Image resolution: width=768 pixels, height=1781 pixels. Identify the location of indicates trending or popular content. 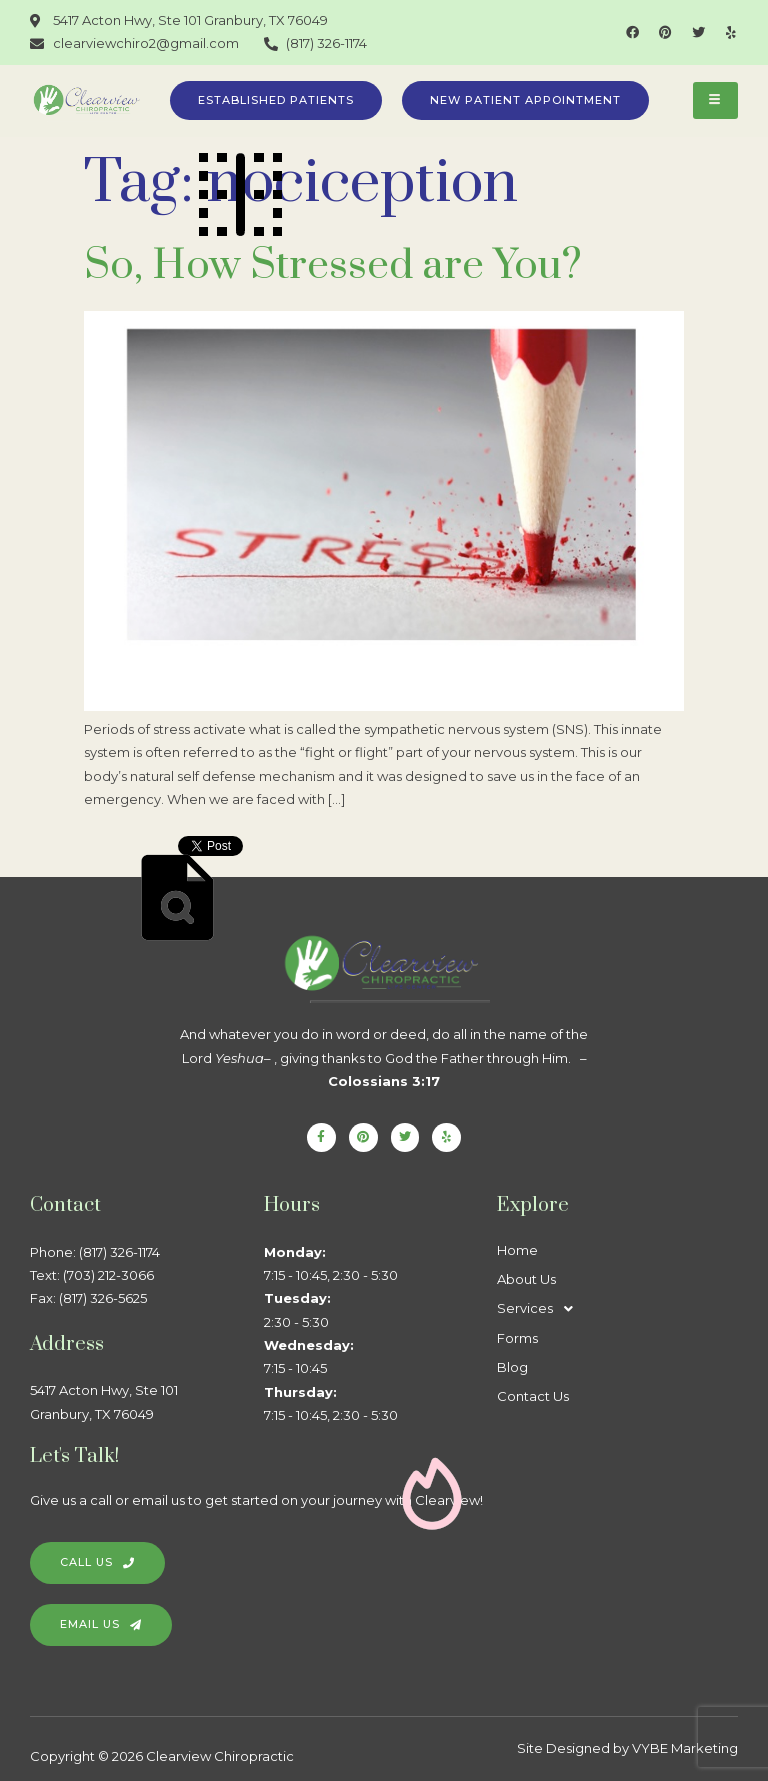
(432, 1495).